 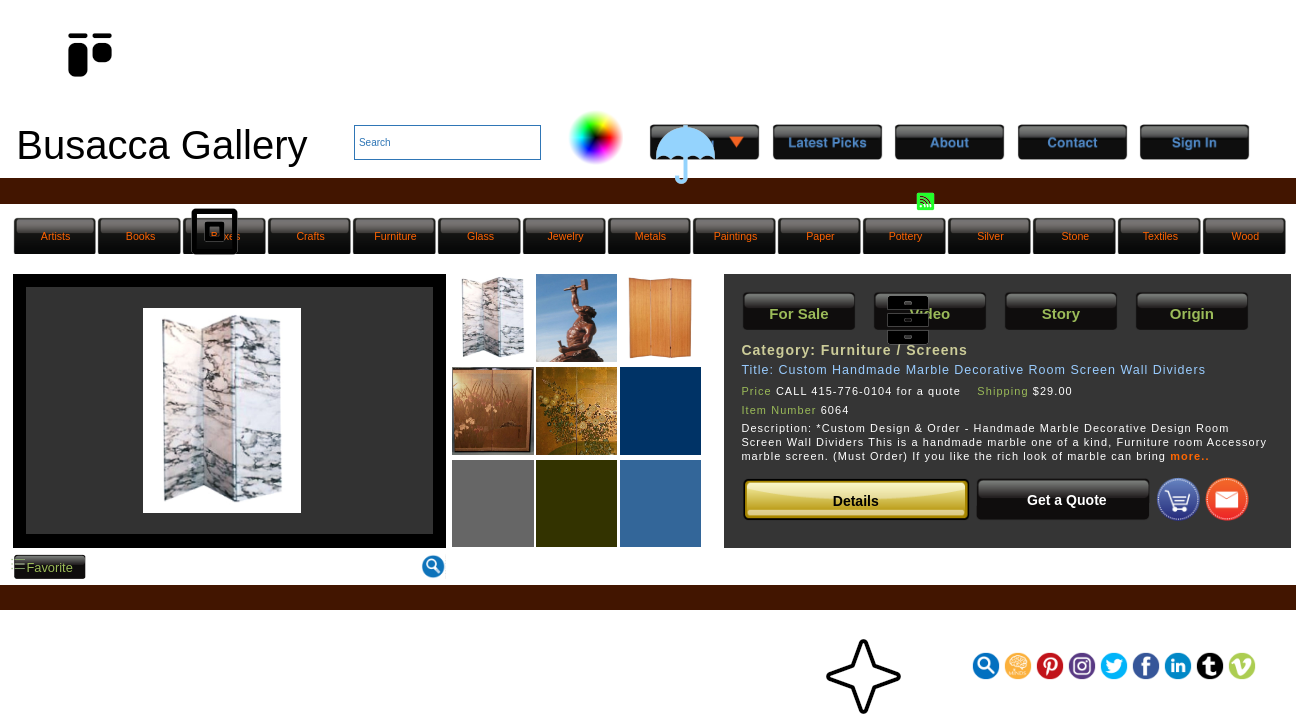 What do you see at coordinates (908, 320) in the screenshot?
I see `browse furniture or home decor items` at bounding box center [908, 320].